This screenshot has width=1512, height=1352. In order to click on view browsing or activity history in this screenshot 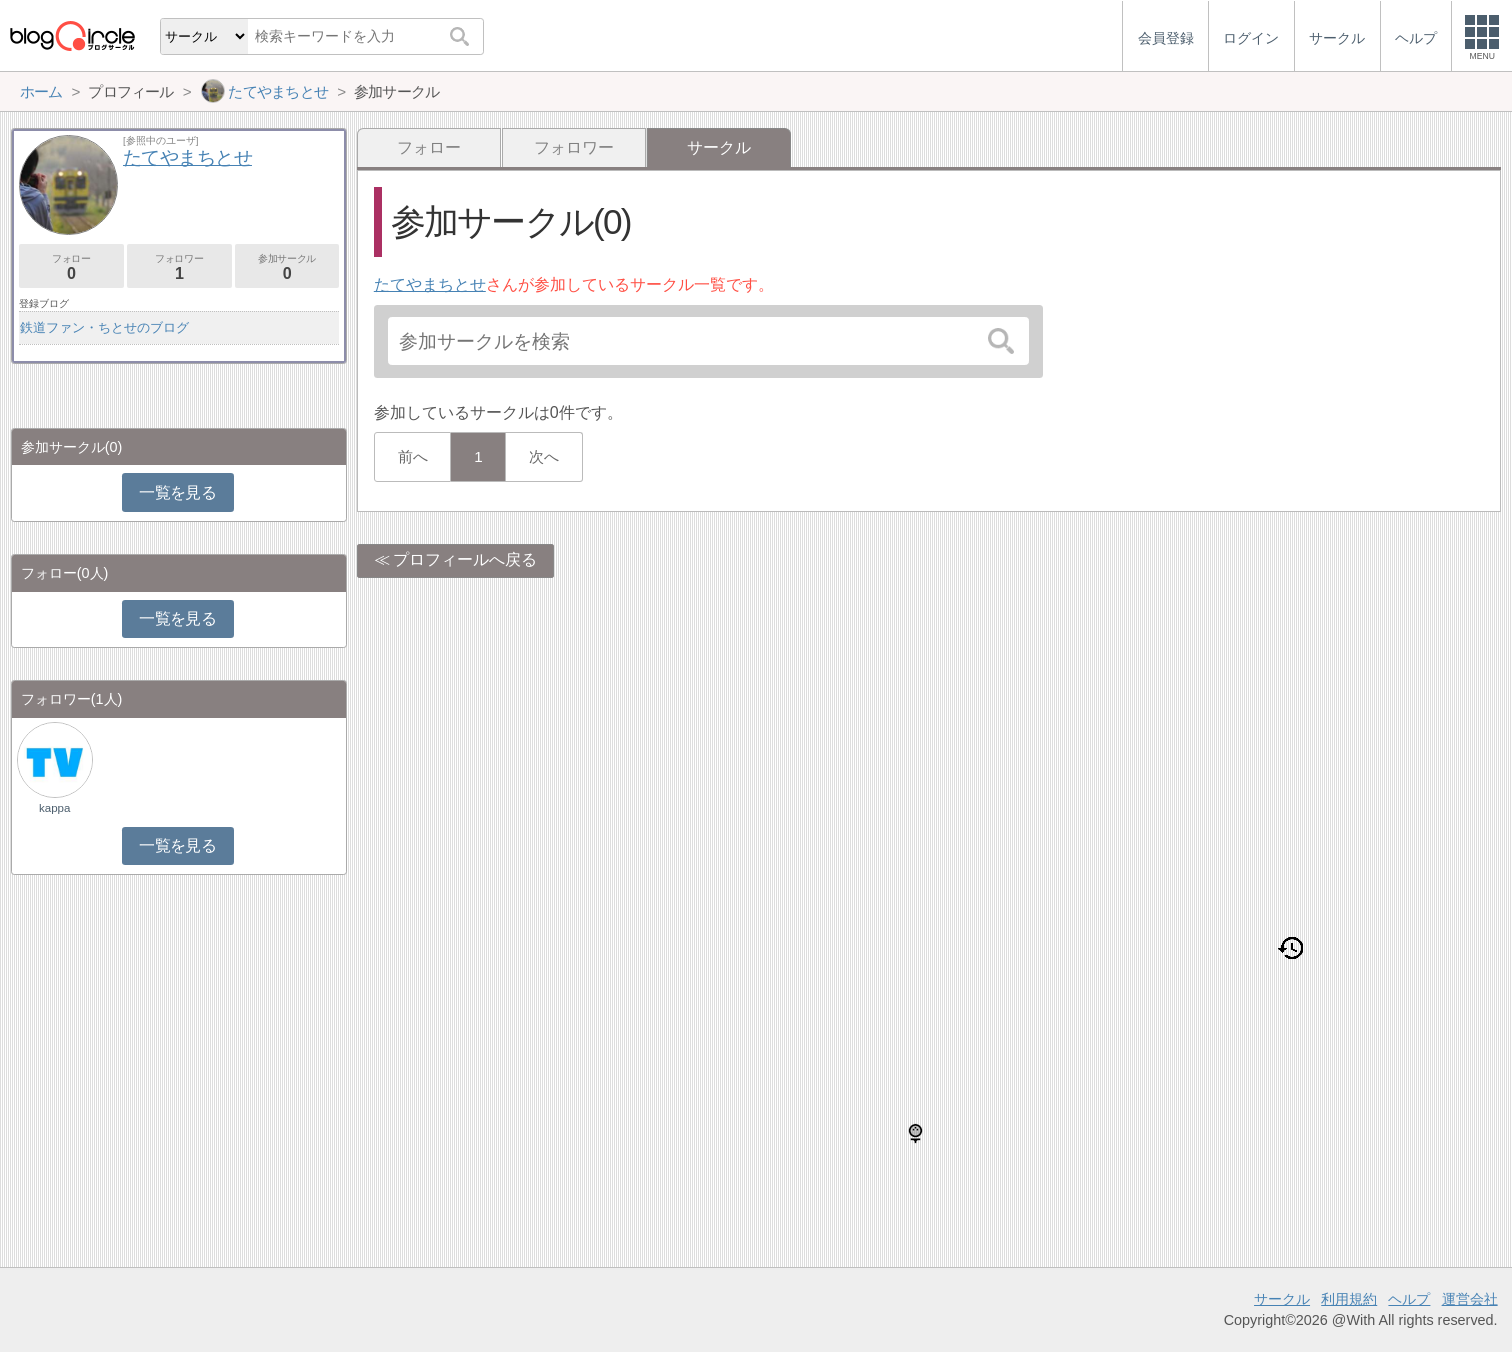, I will do `click(1291, 948)`.